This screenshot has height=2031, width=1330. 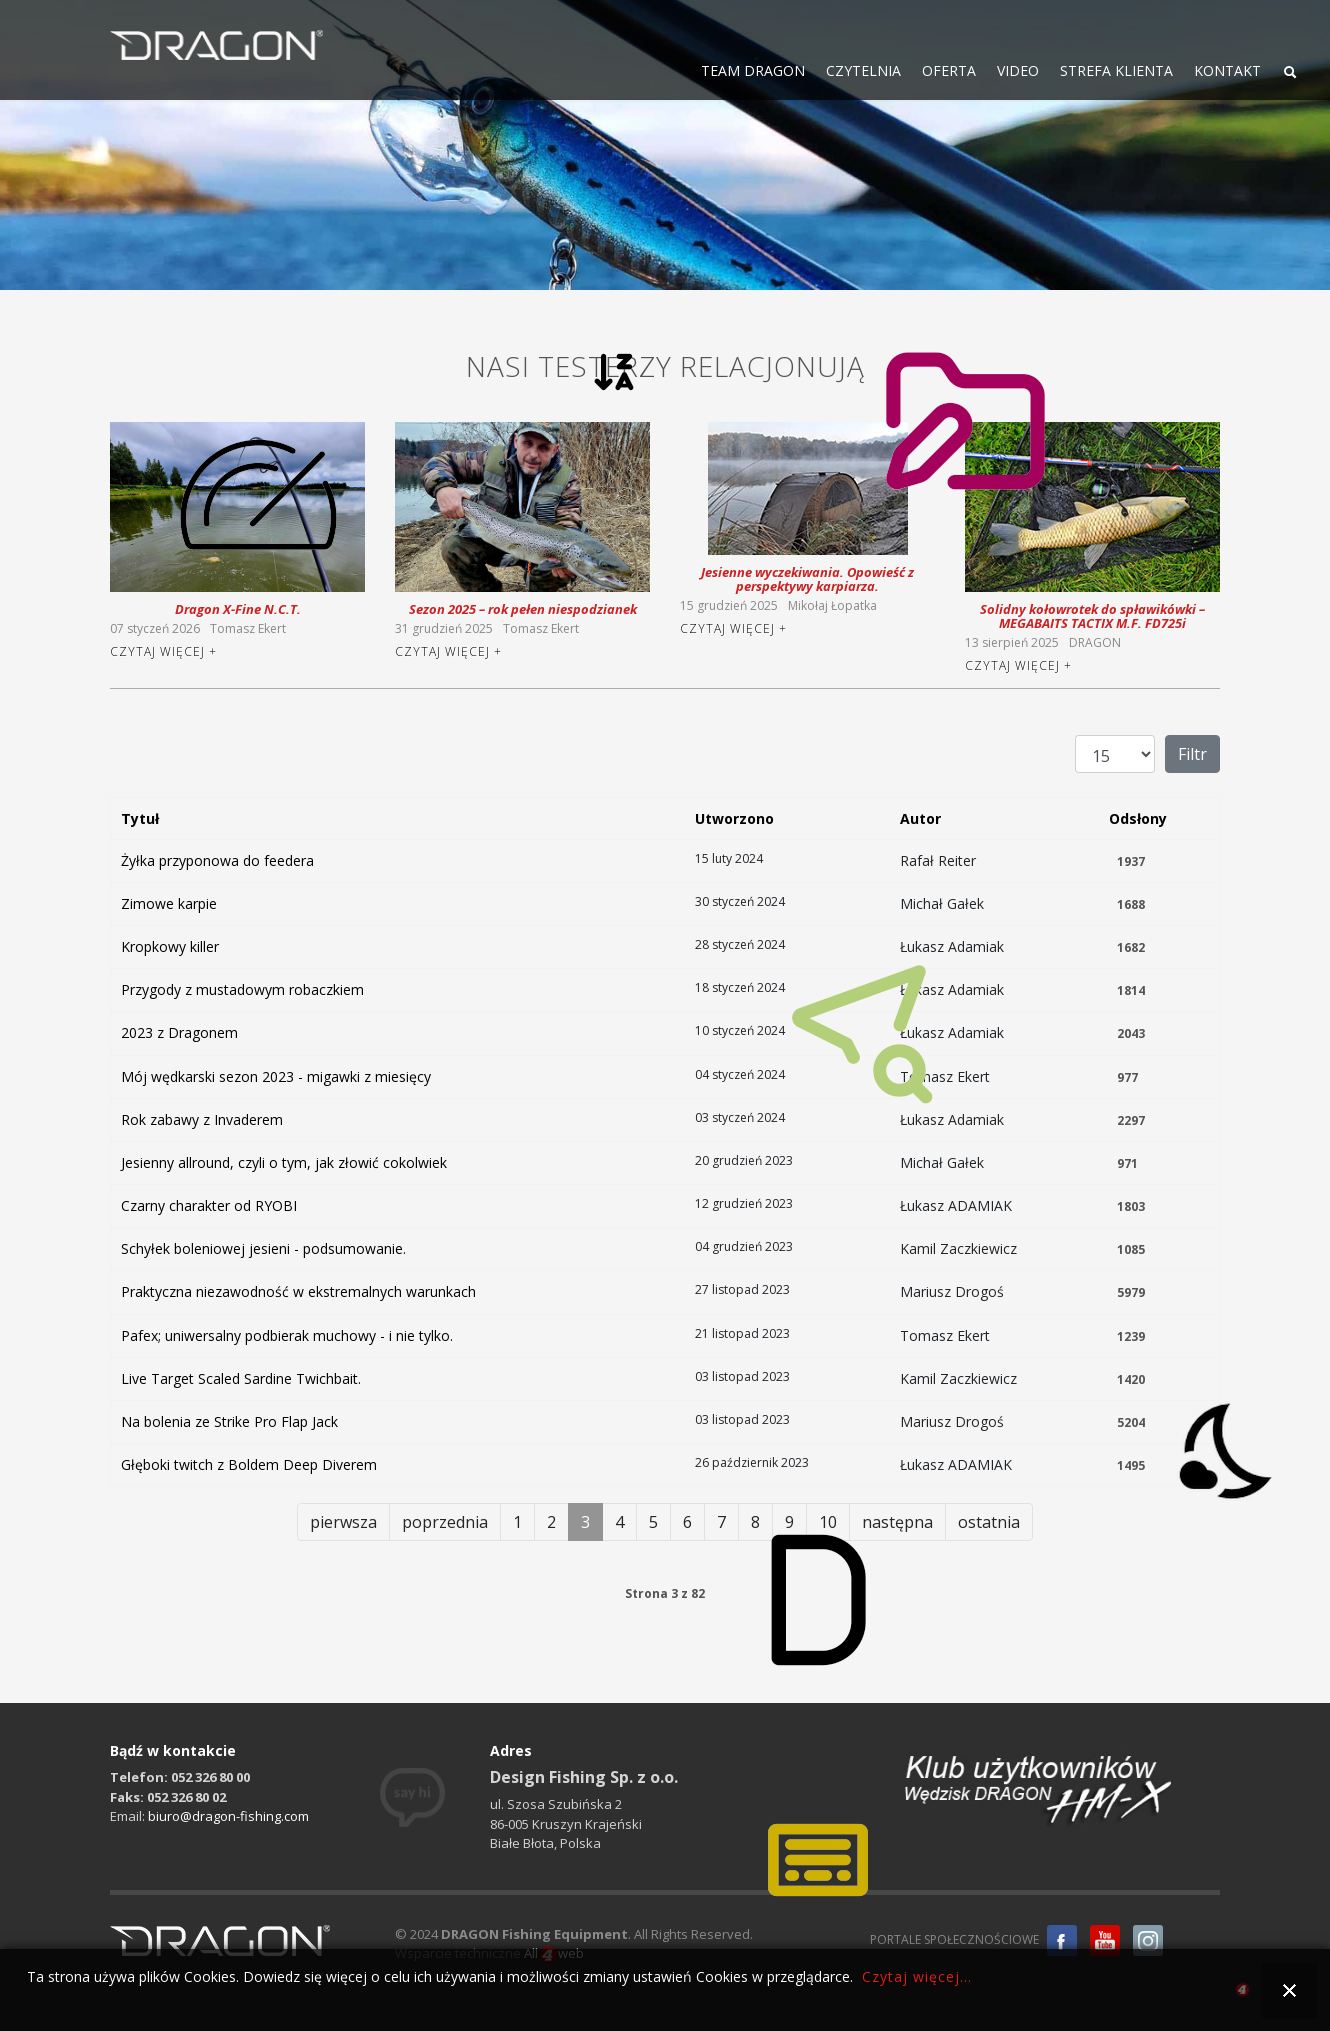 What do you see at coordinates (818, 1860) in the screenshot?
I see `open the on-screen keyboard` at bounding box center [818, 1860].